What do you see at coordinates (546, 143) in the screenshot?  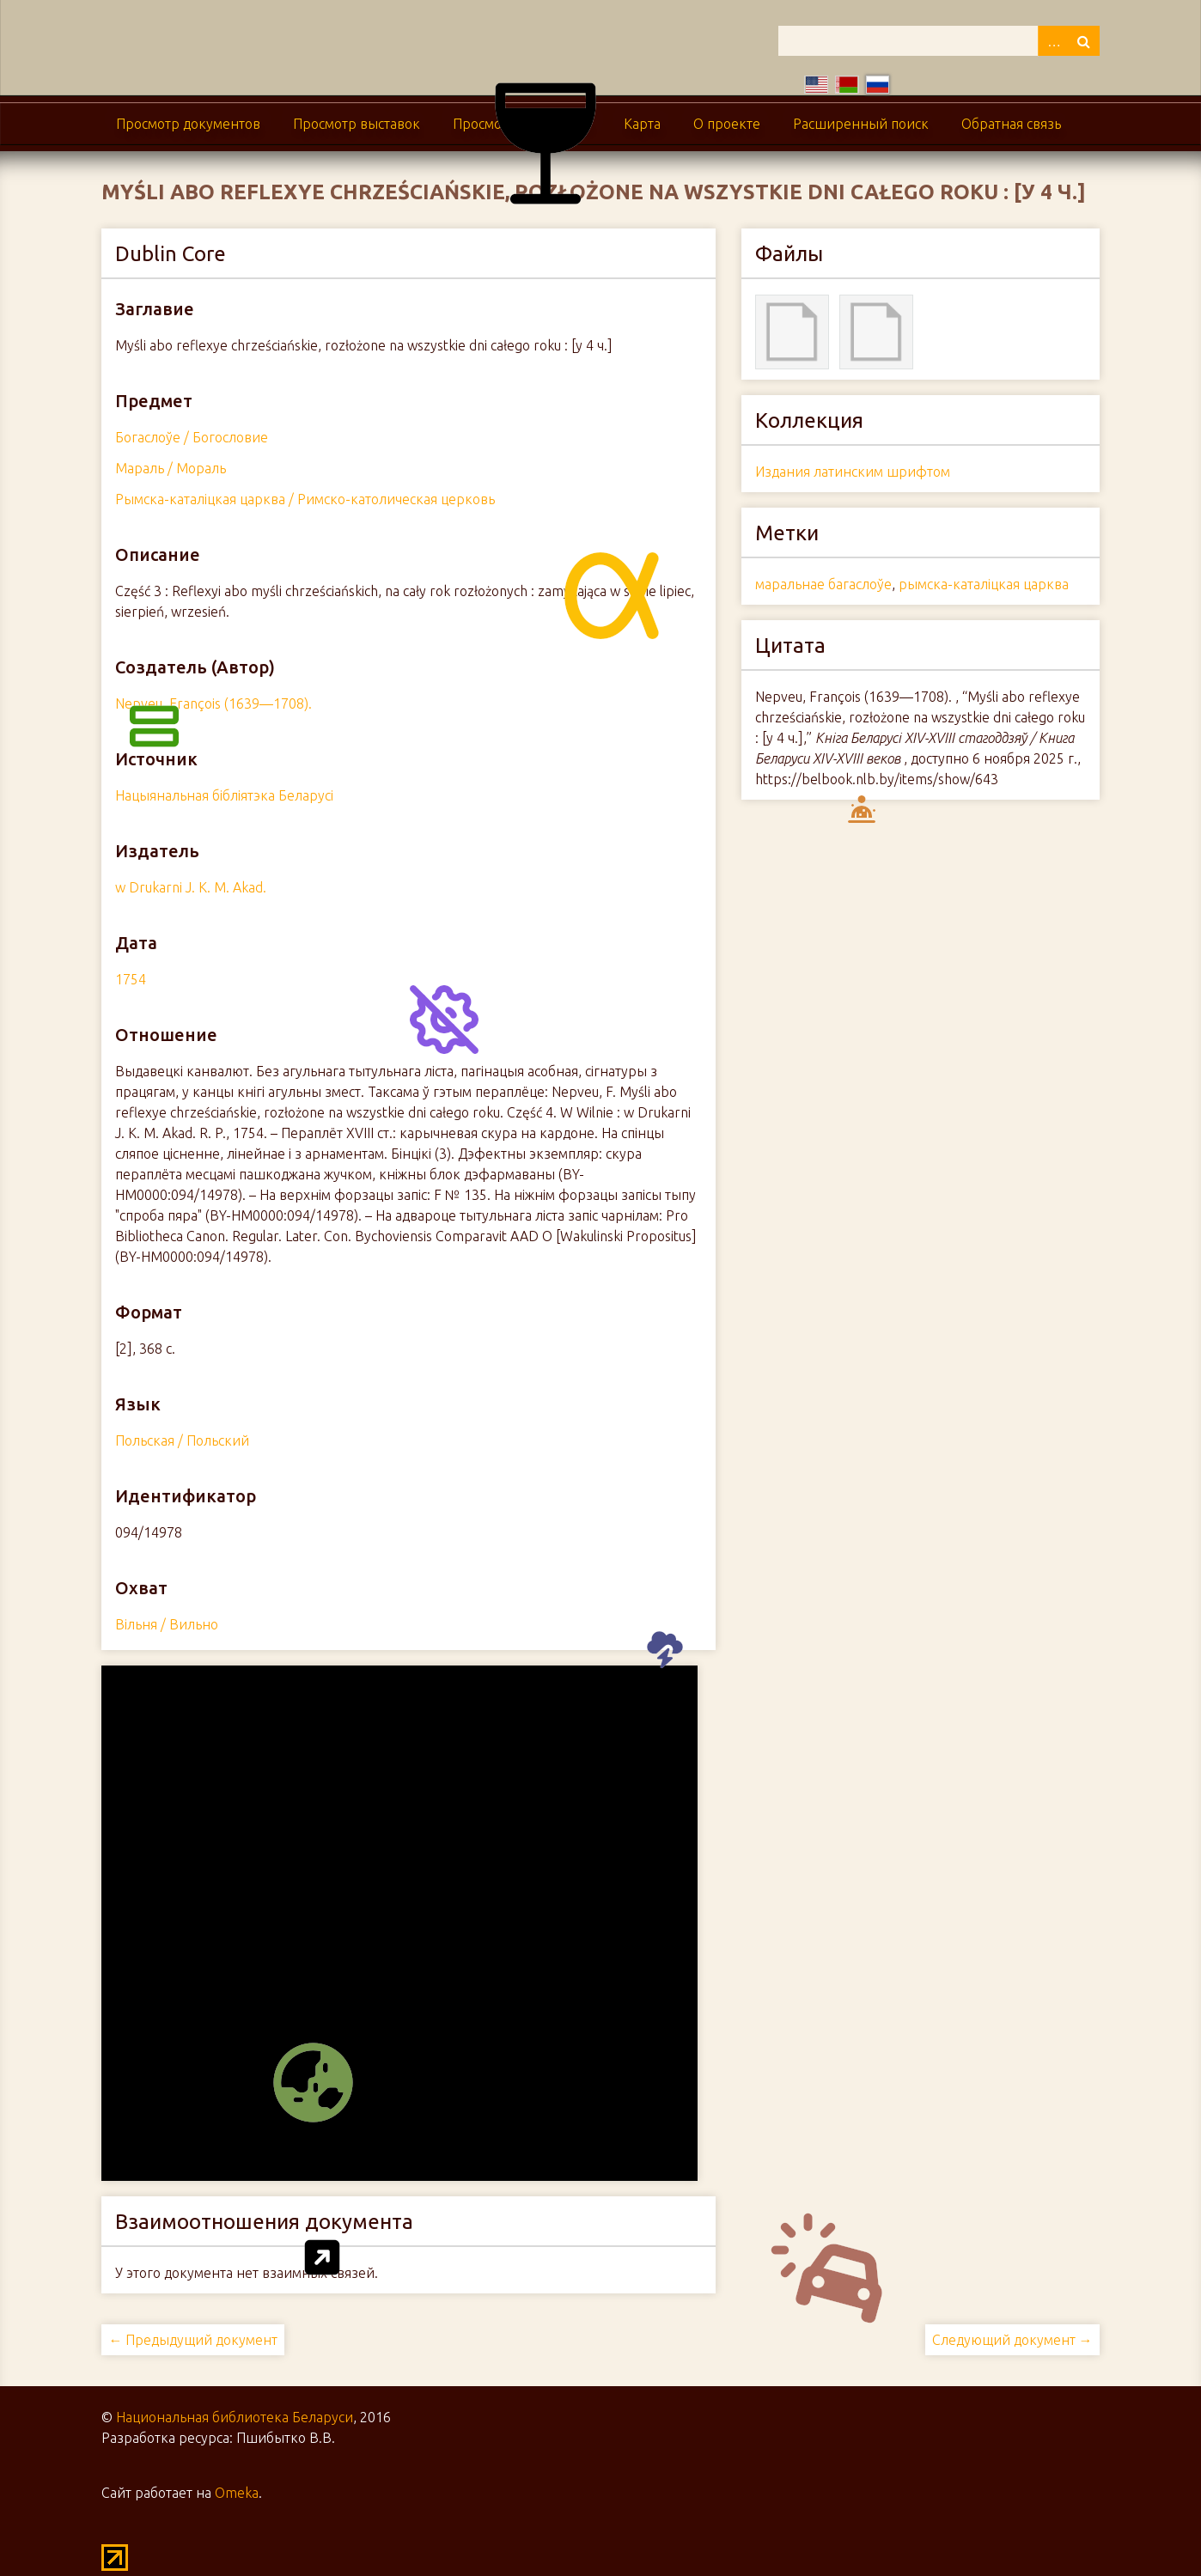 I see `browse wine selection or menu` at bounding box center [546, 143].